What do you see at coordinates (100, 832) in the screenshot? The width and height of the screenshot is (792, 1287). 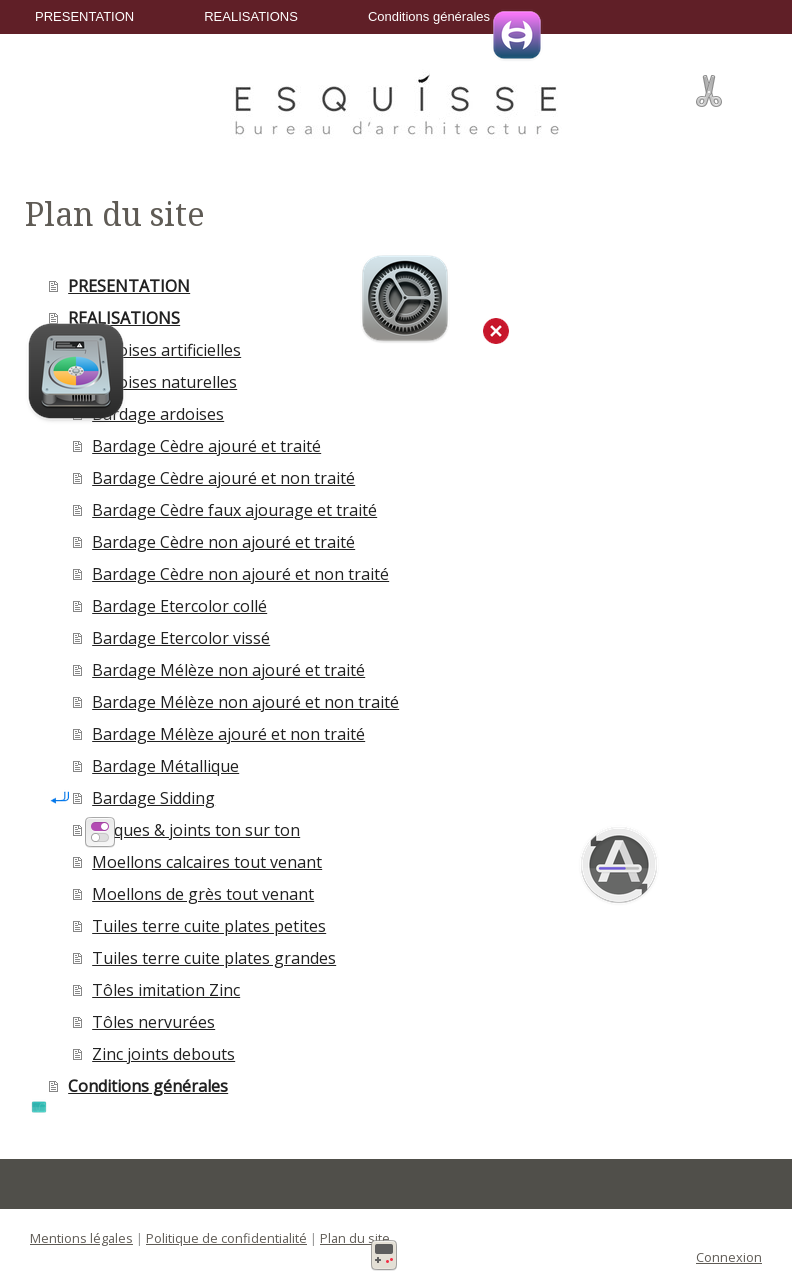 I see `open gnome tweaks settings` at bounding box center [100, 832].